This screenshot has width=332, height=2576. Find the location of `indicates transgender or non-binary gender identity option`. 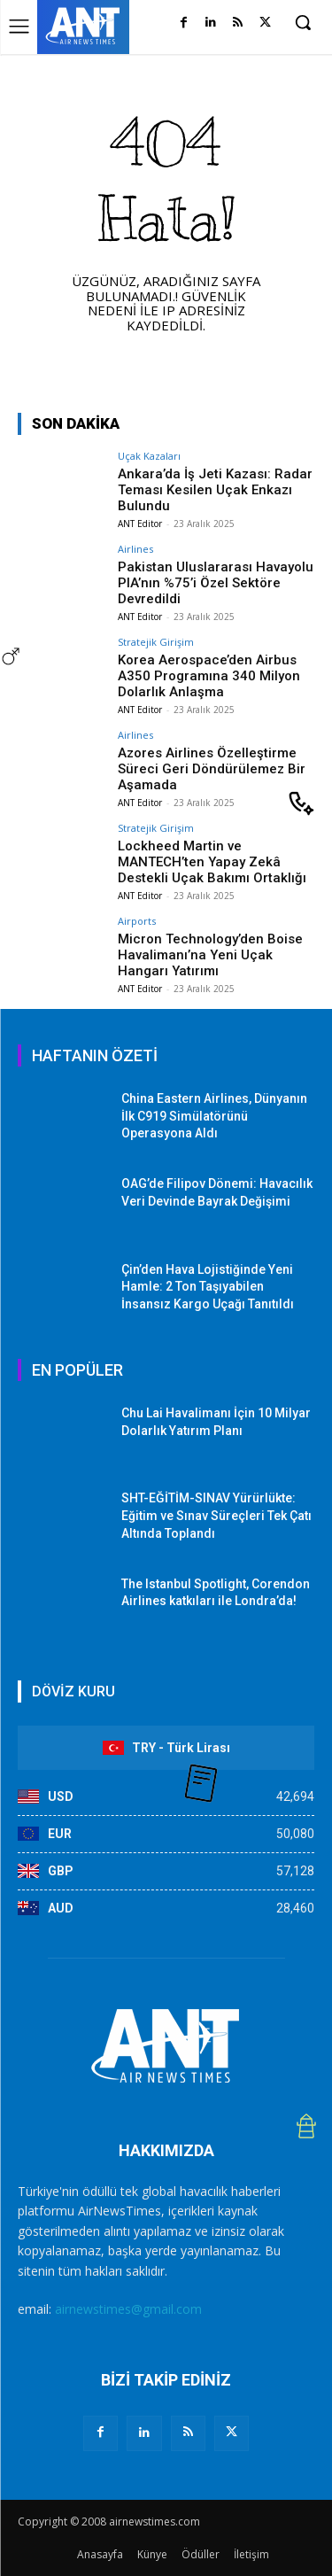

indicates transgender or non-binary gender identity option is located at coordinates (11, 656).